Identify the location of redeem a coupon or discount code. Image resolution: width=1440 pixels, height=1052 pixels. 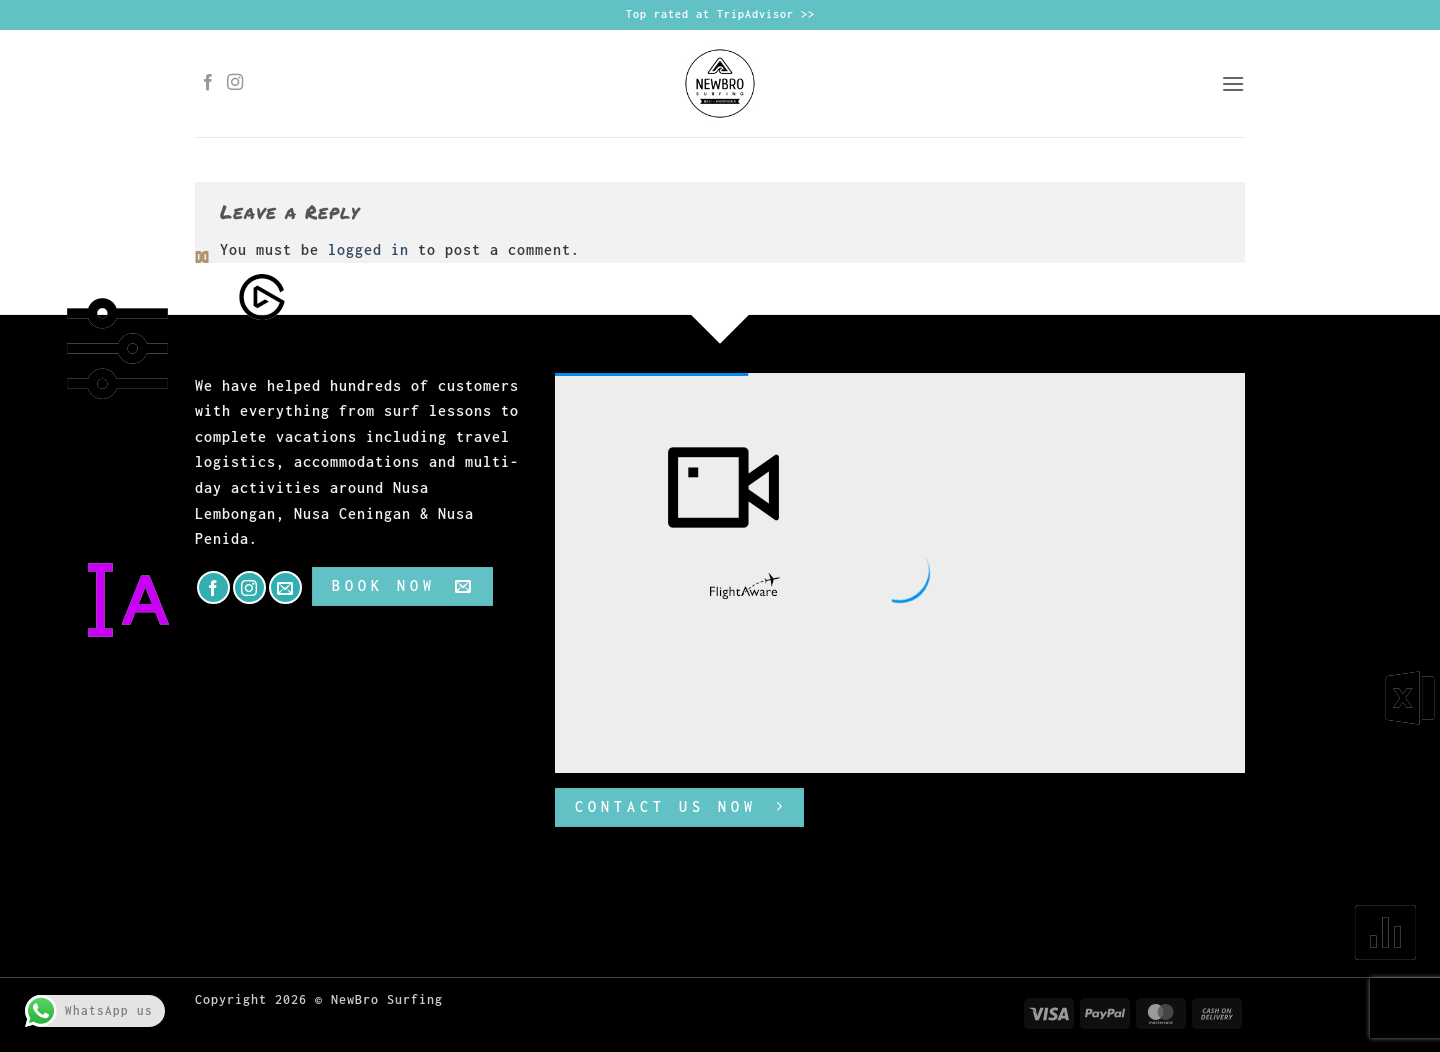
(202, 257).